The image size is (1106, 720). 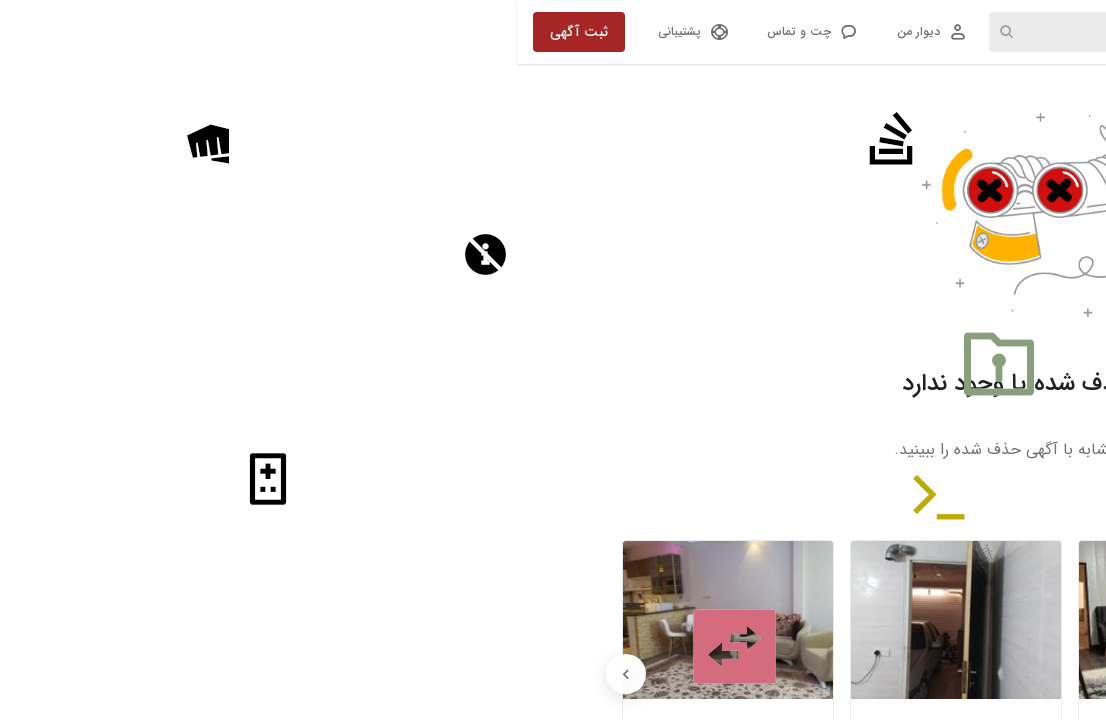 What do you see at coordinates (891, 138) in the screenshot?
I see `visit stack overflow website` at bounding box center [891, 138].